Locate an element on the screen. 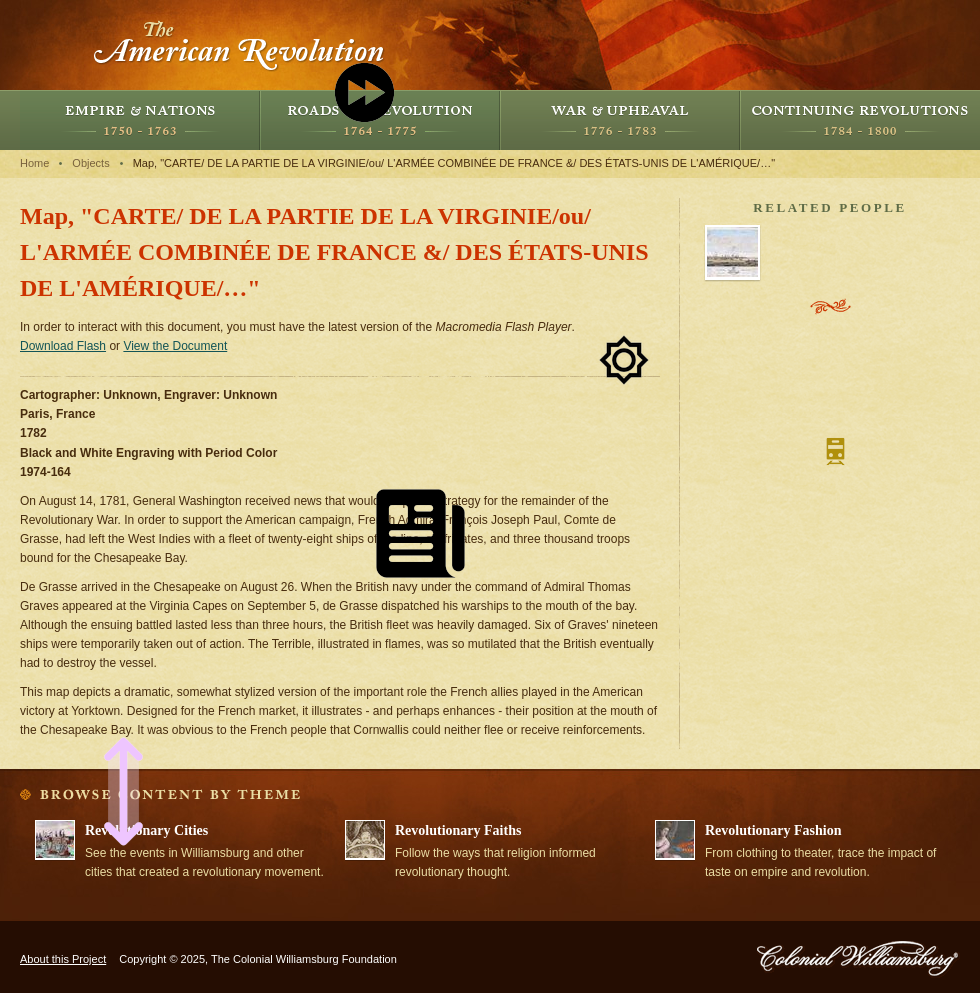  view news or articles is located at coordinates (420, 533).